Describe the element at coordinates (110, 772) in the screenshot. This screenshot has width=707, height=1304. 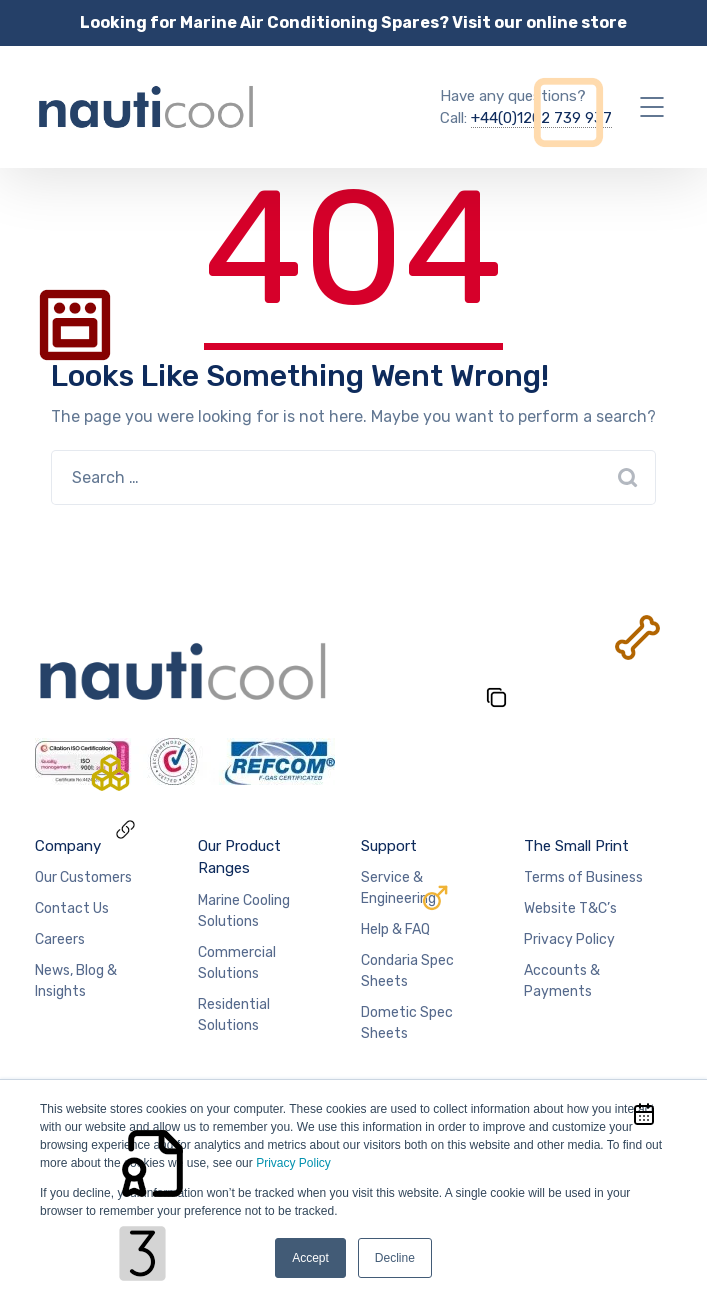
I see `view inventory or packages` at that location.